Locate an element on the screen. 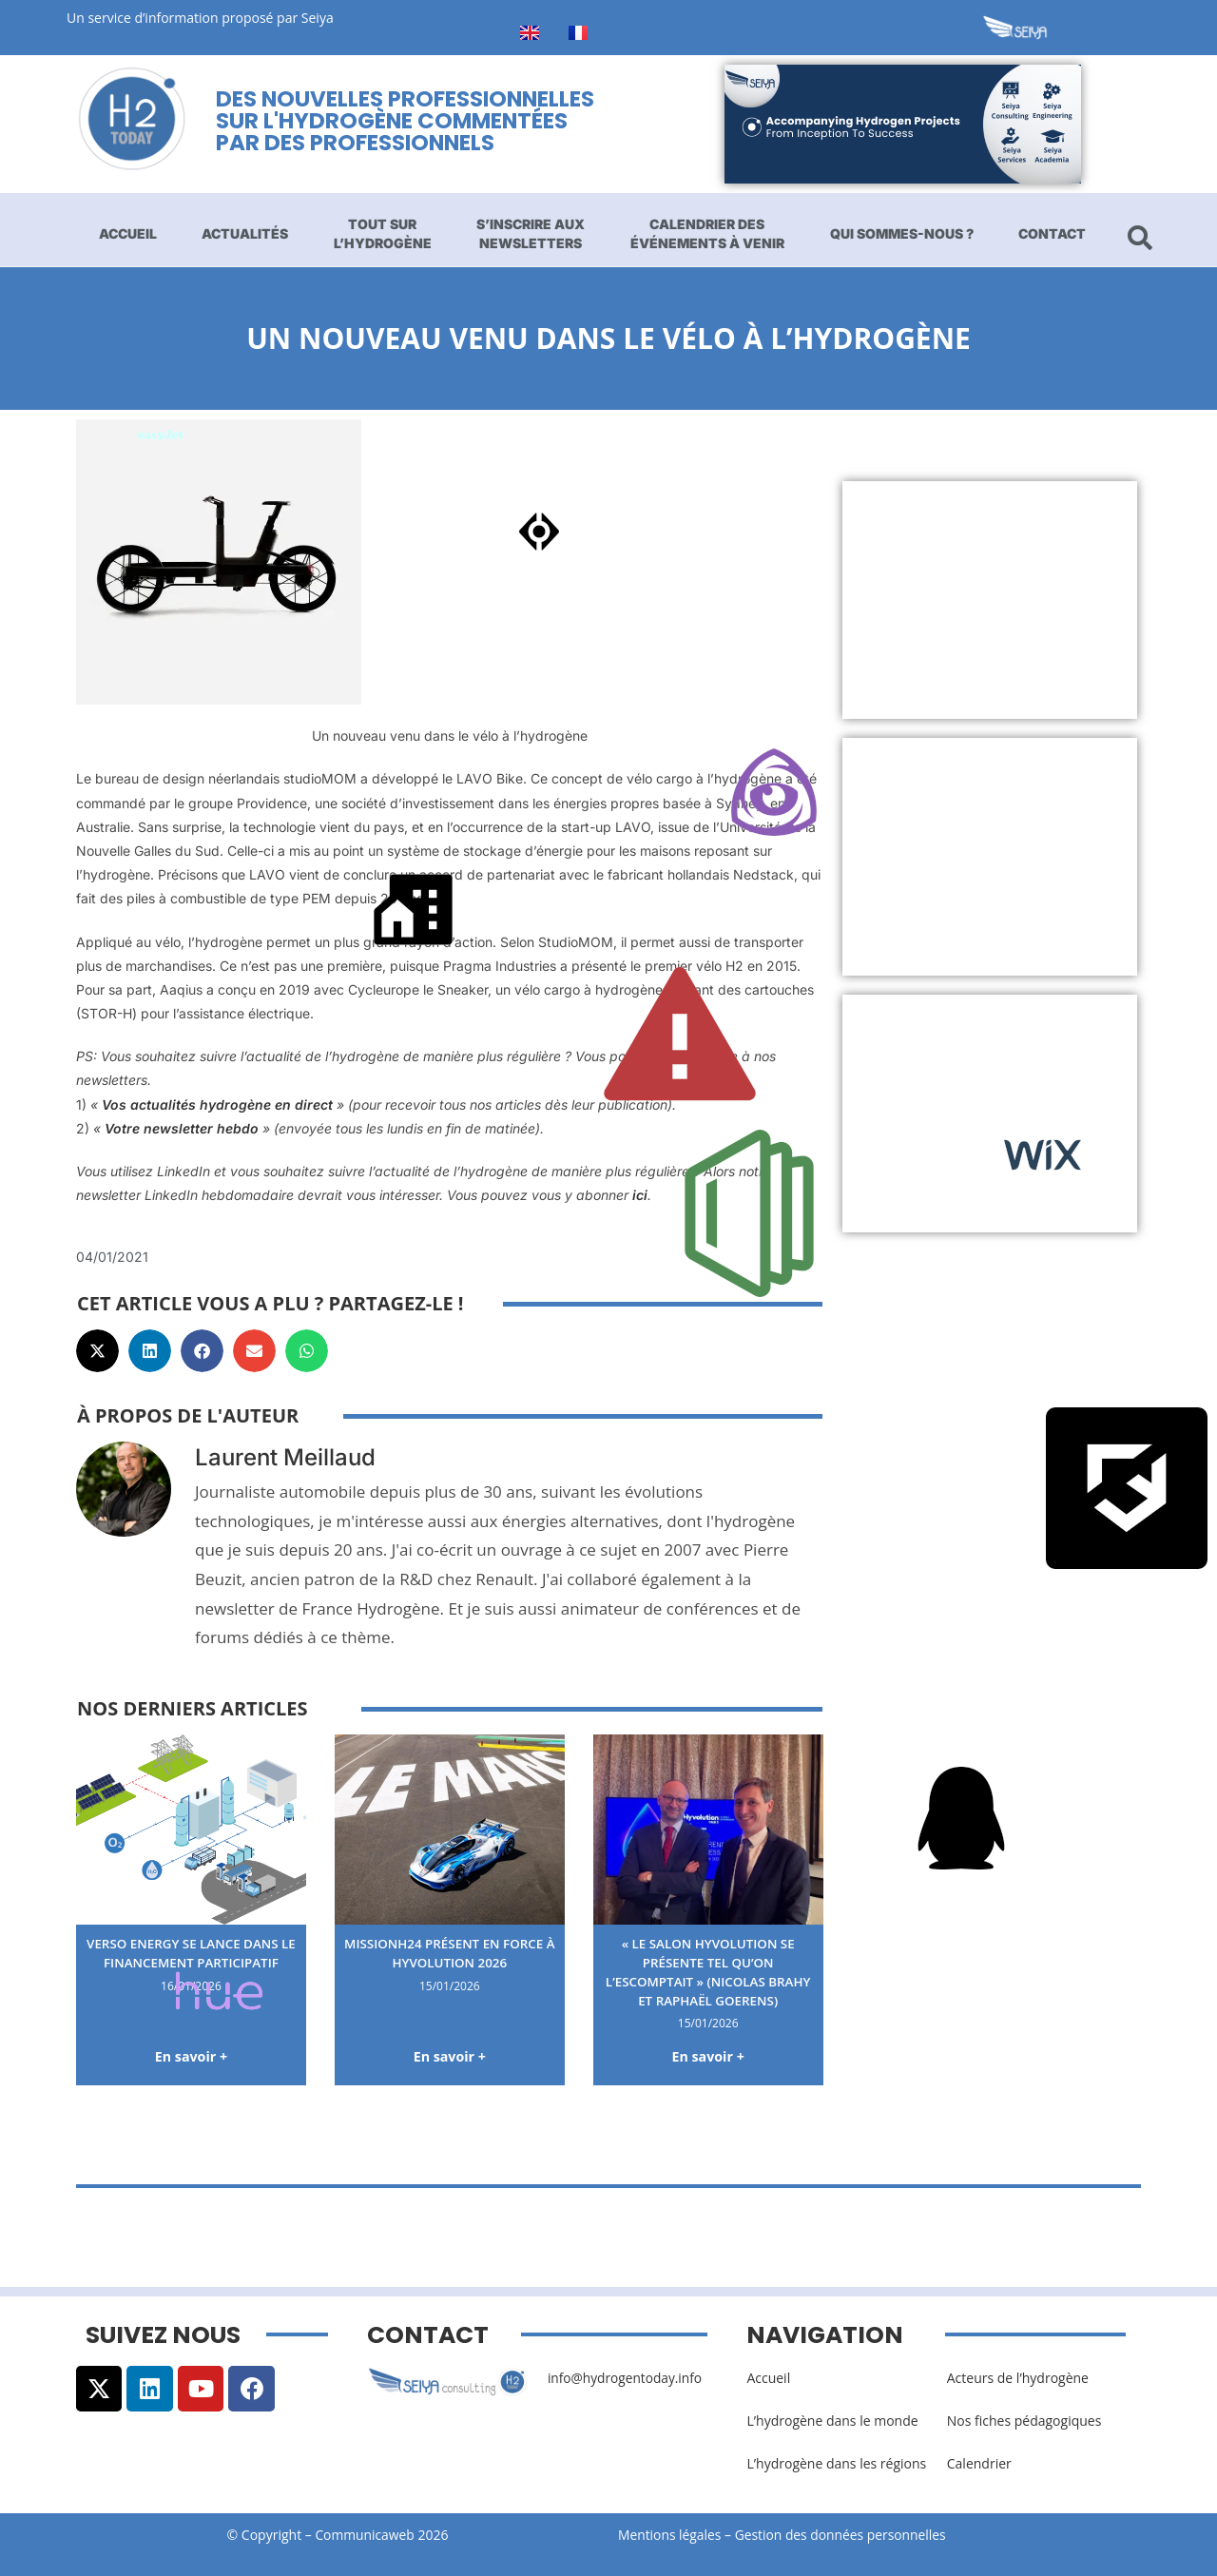 The height and width of the screenshot is (2576, 1217). visit iconfinder website is located at coordinates (774, 792).